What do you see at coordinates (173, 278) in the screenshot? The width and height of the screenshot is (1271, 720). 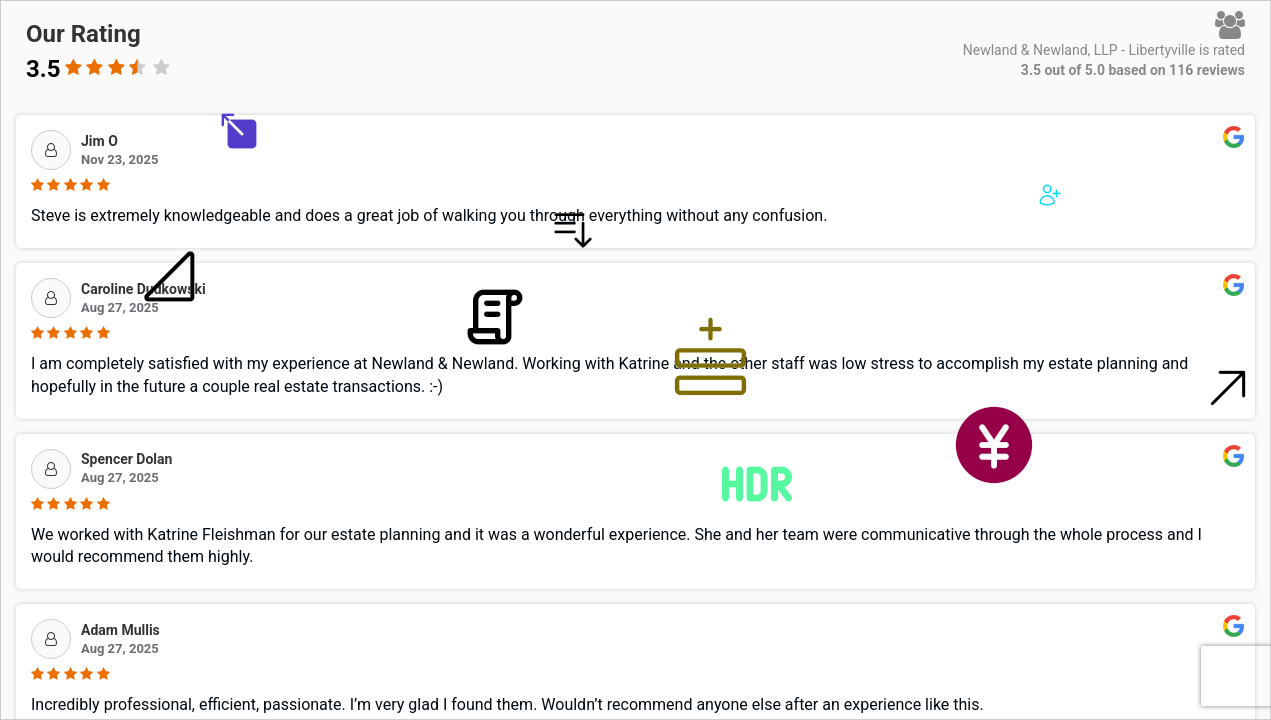 I see `indicates no cellular signal available` at bounding box center [173, 278].